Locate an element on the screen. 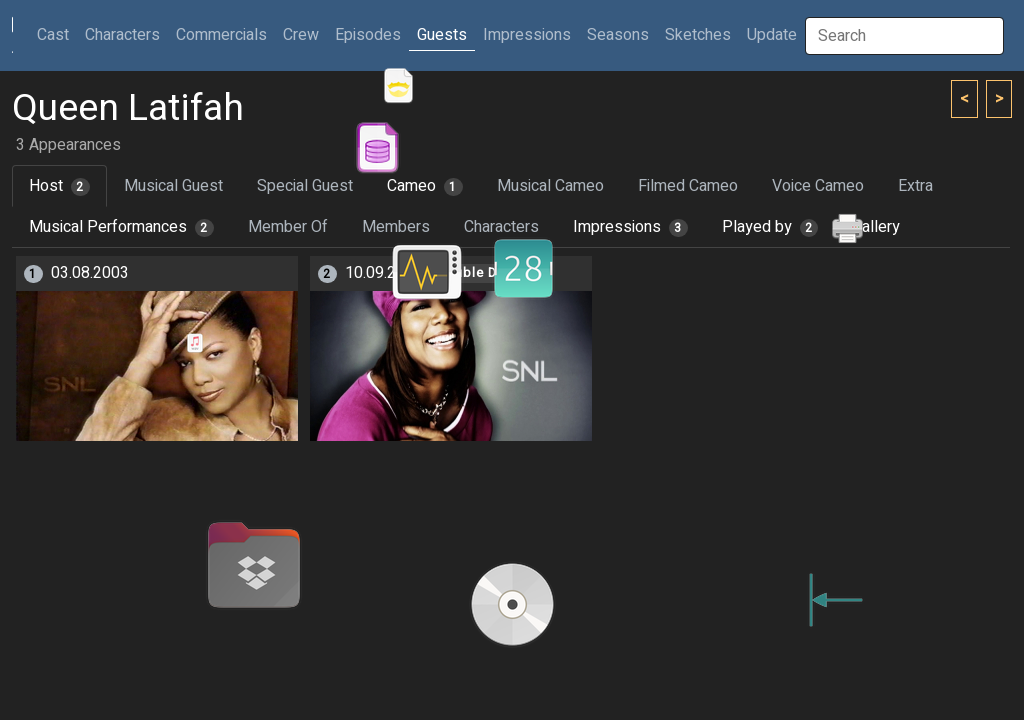 This screenshot has width=1024, height=720. open dropbox synced folder is located at coordinates (254, 565).